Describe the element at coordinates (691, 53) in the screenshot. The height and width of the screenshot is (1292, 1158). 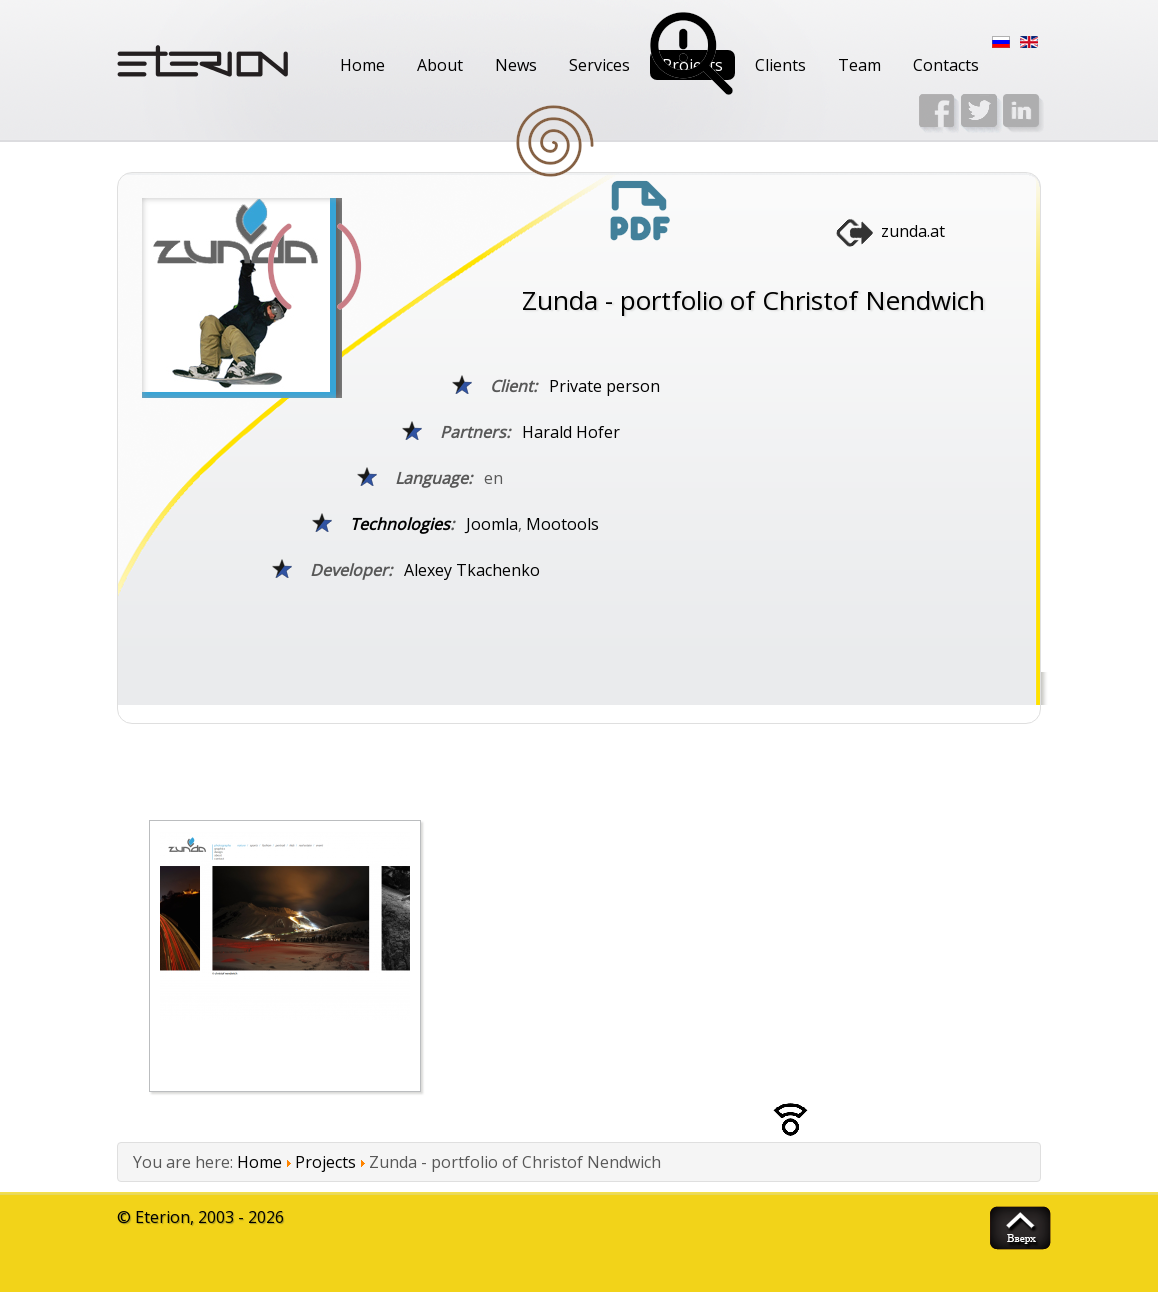
I see `search error or warning` at that location.